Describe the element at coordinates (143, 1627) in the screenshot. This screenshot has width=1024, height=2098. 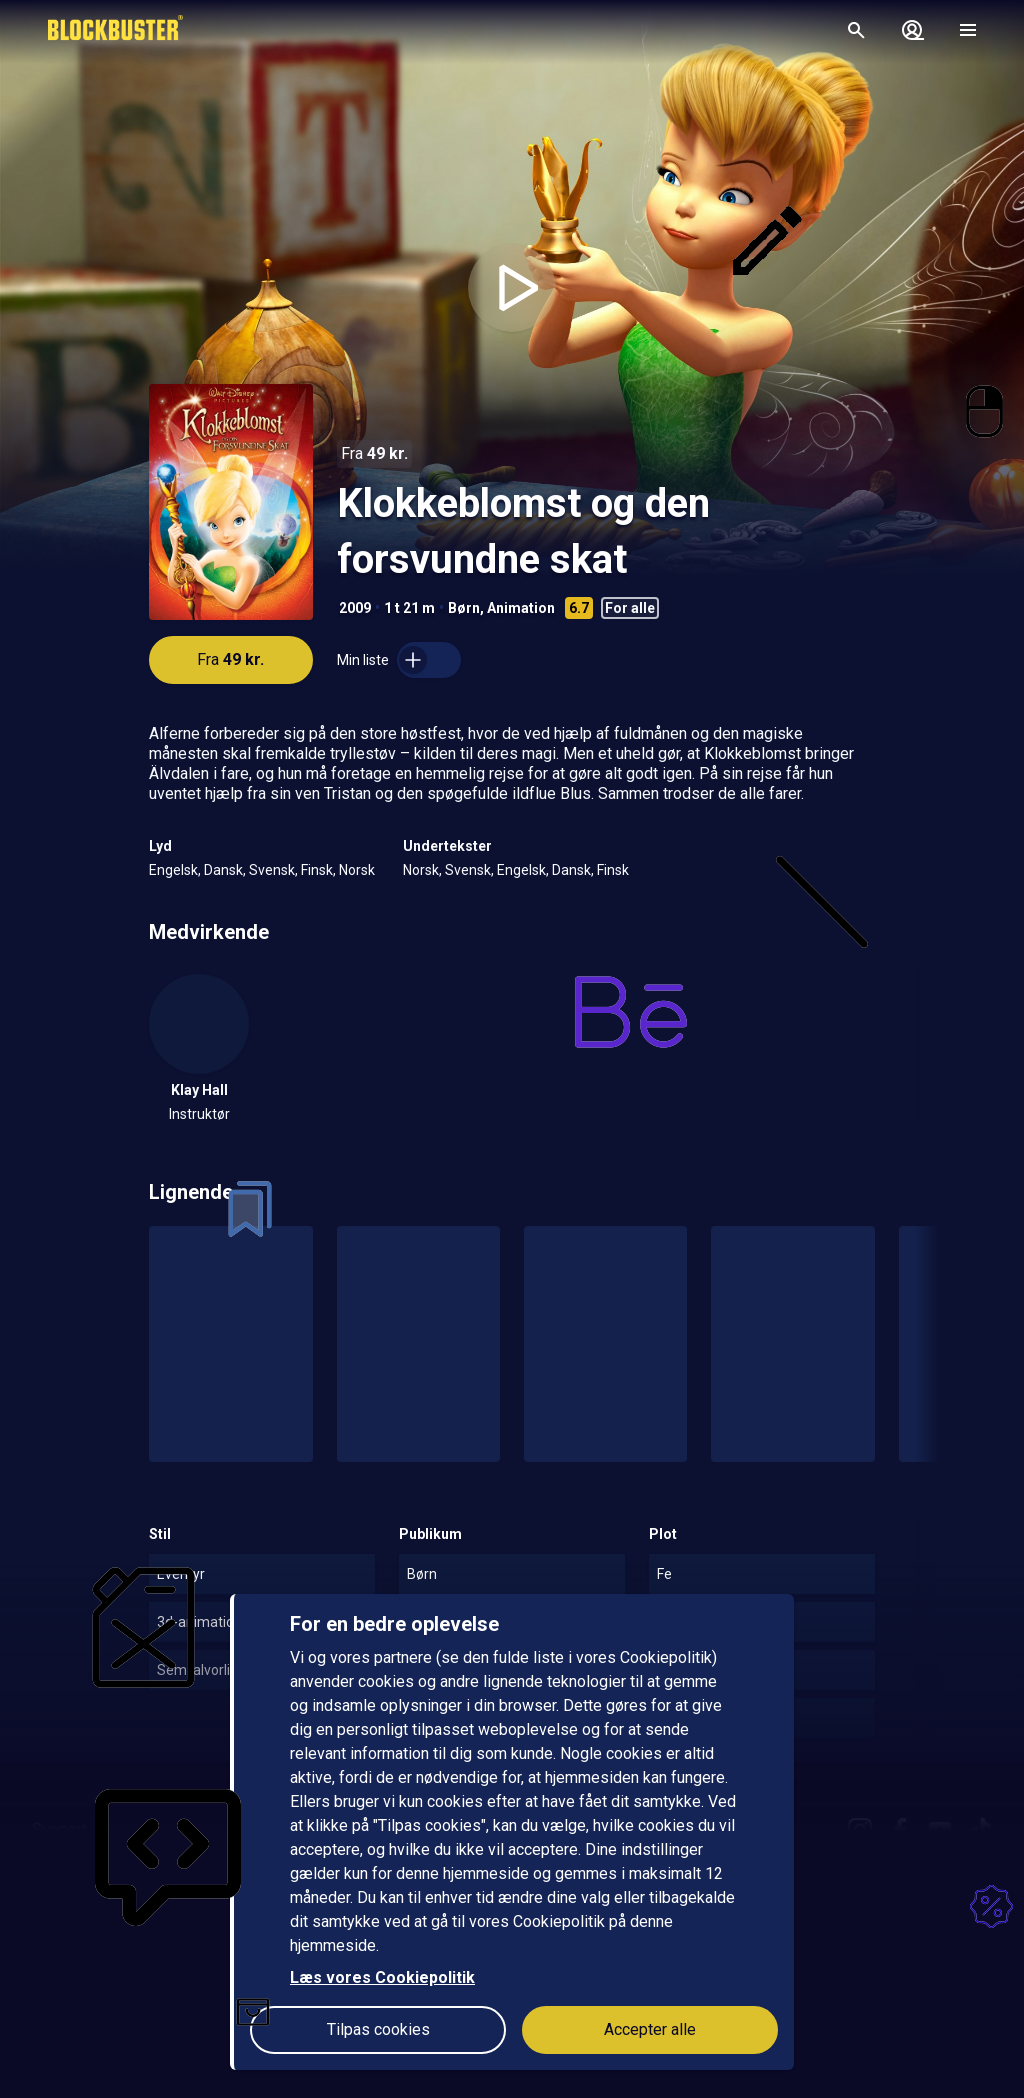
I see `fuel or gas station indicator` at that location.